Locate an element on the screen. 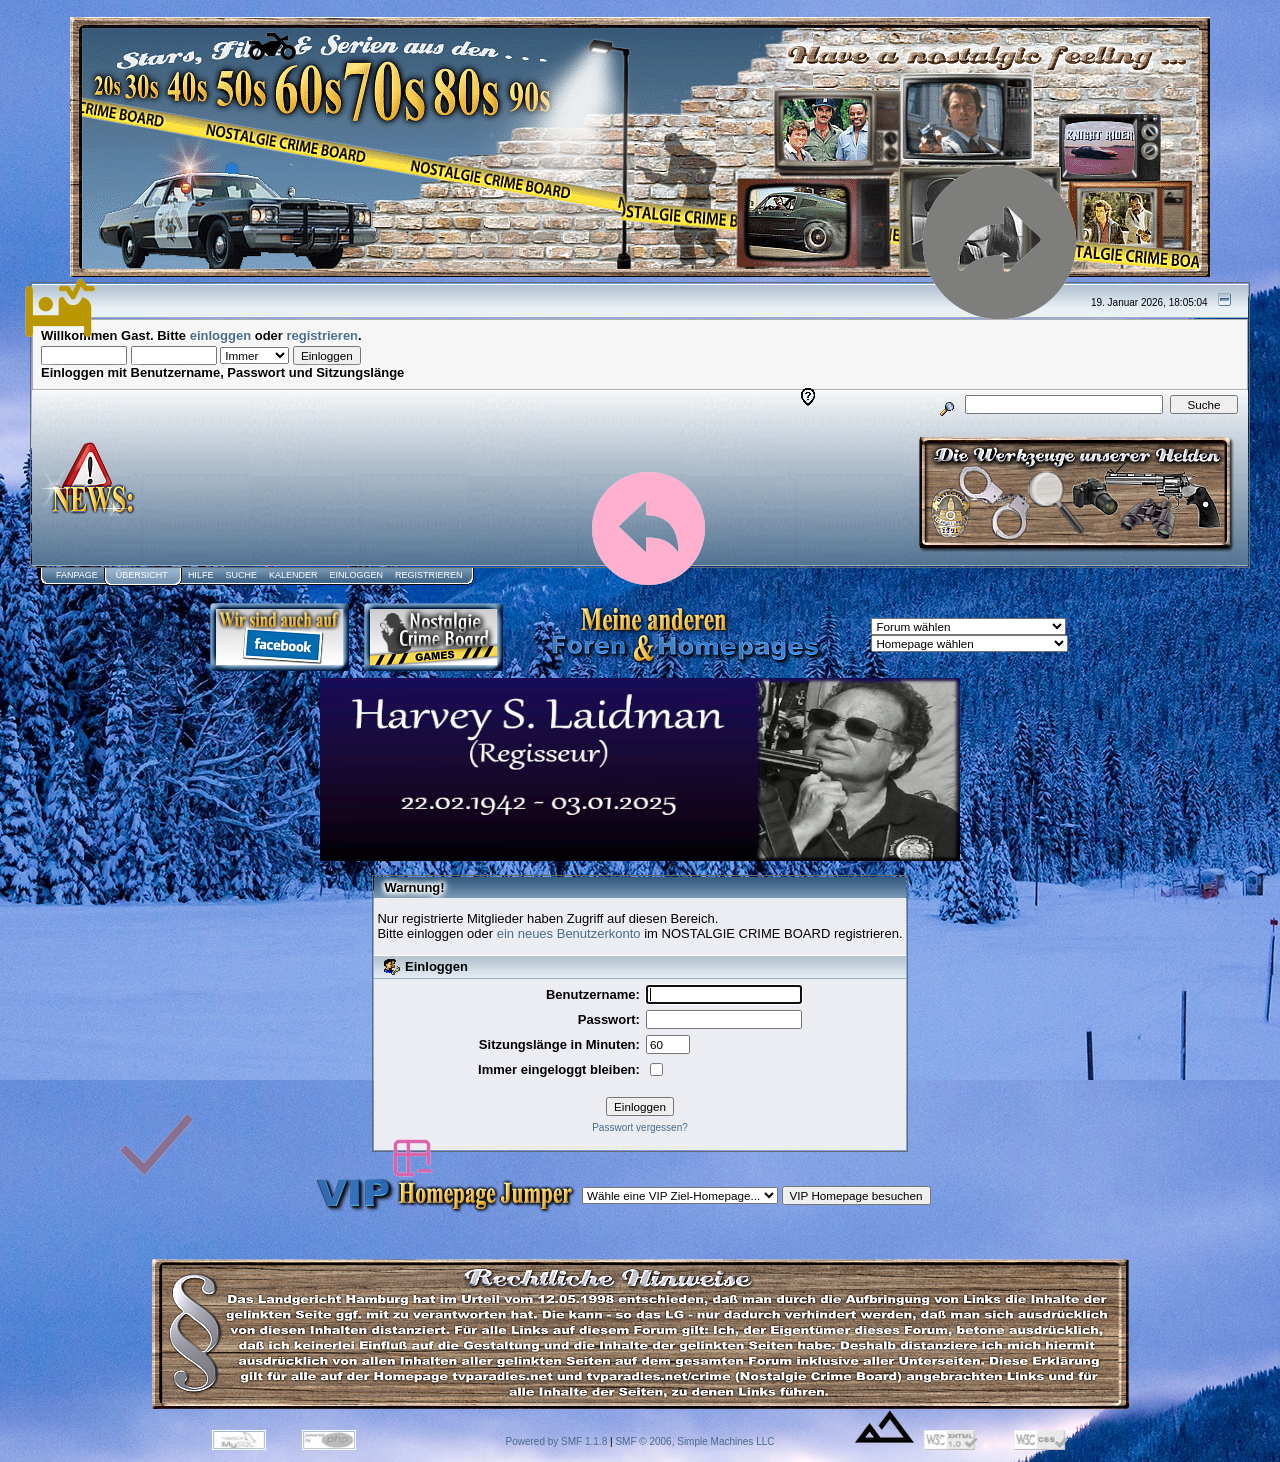  view patient procedures or medical records is located at coordinates (58, 311).